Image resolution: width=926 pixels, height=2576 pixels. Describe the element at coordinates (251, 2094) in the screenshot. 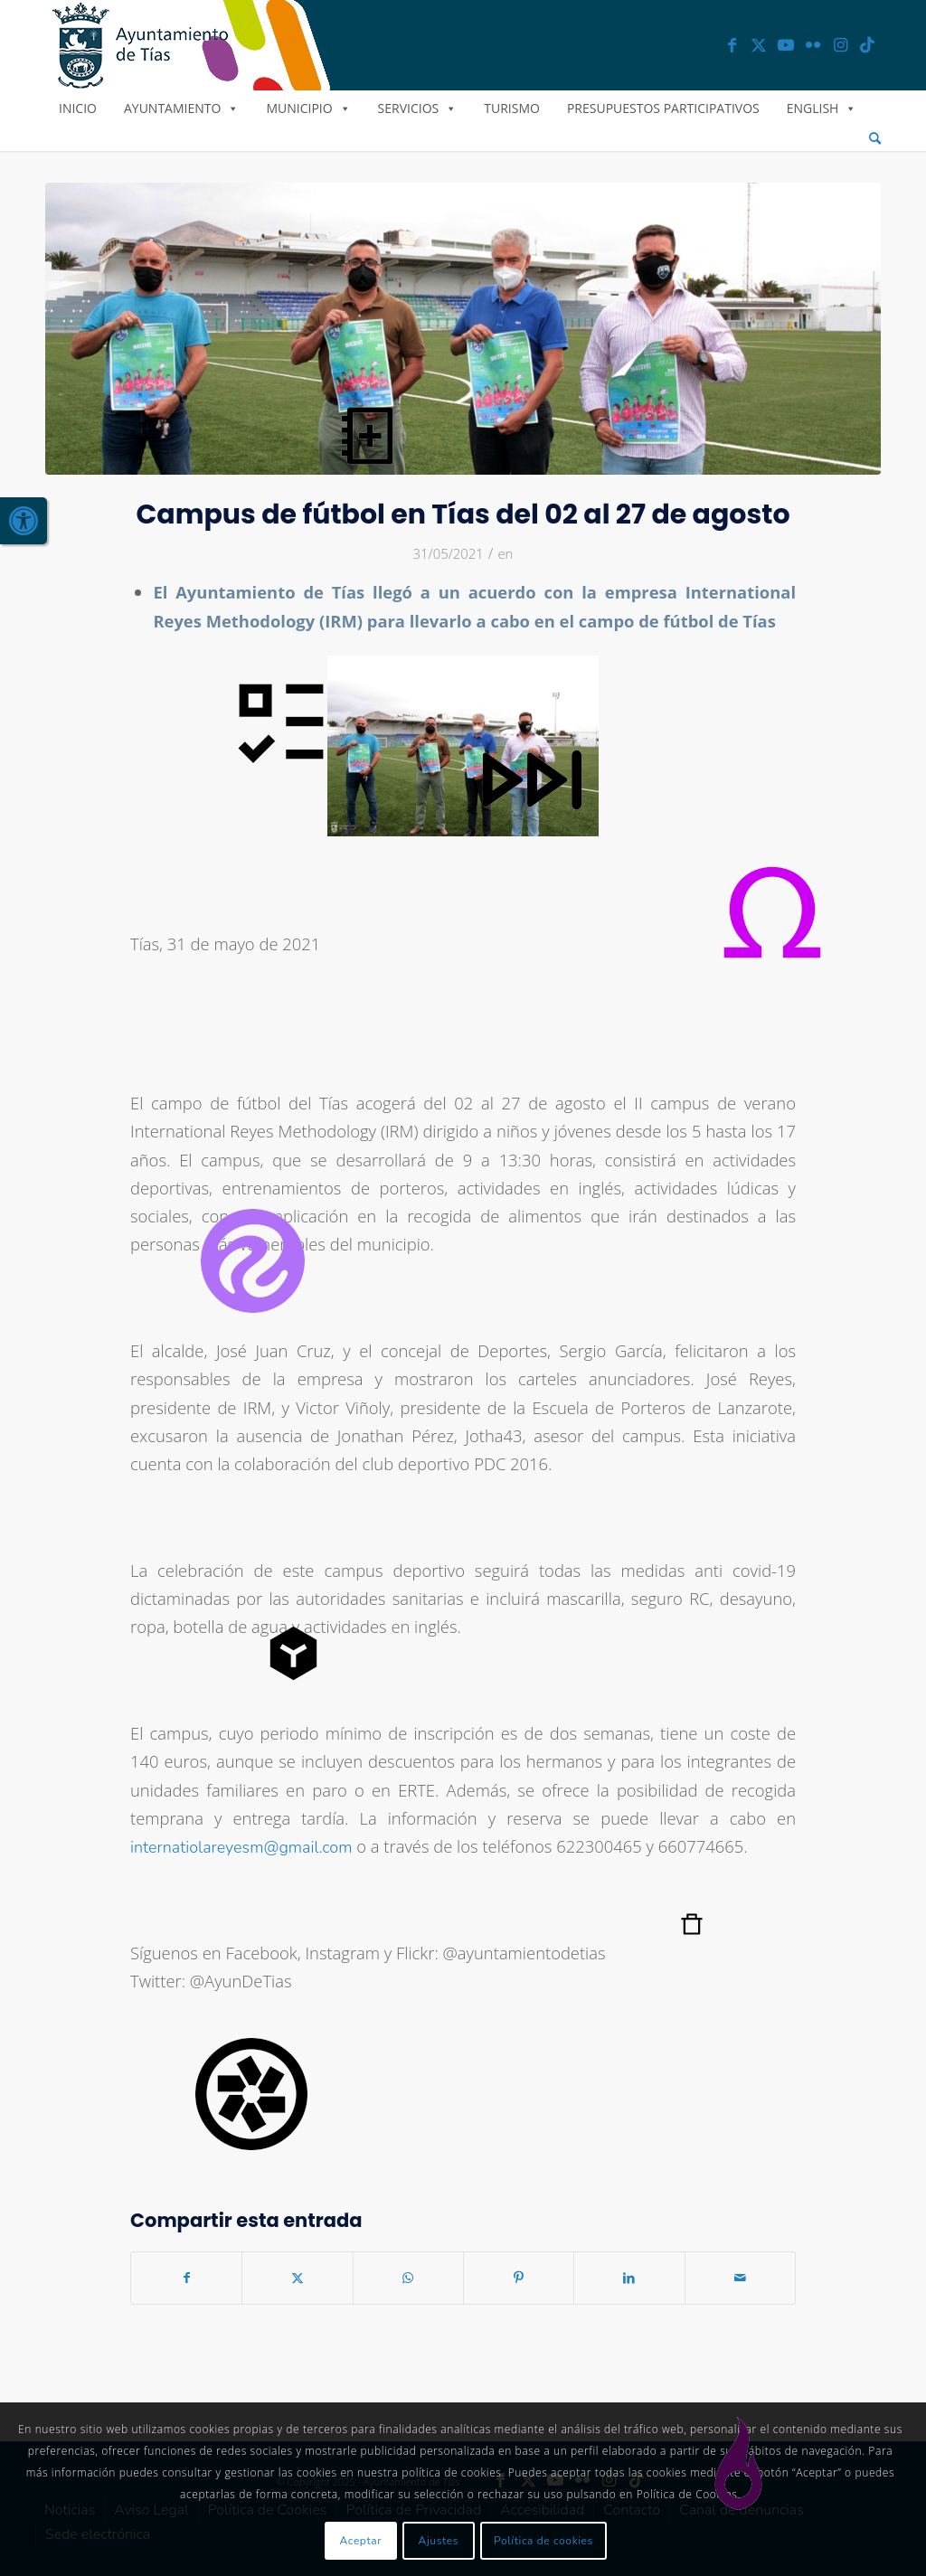

I see `open Pivotal Tracker app` at that location.